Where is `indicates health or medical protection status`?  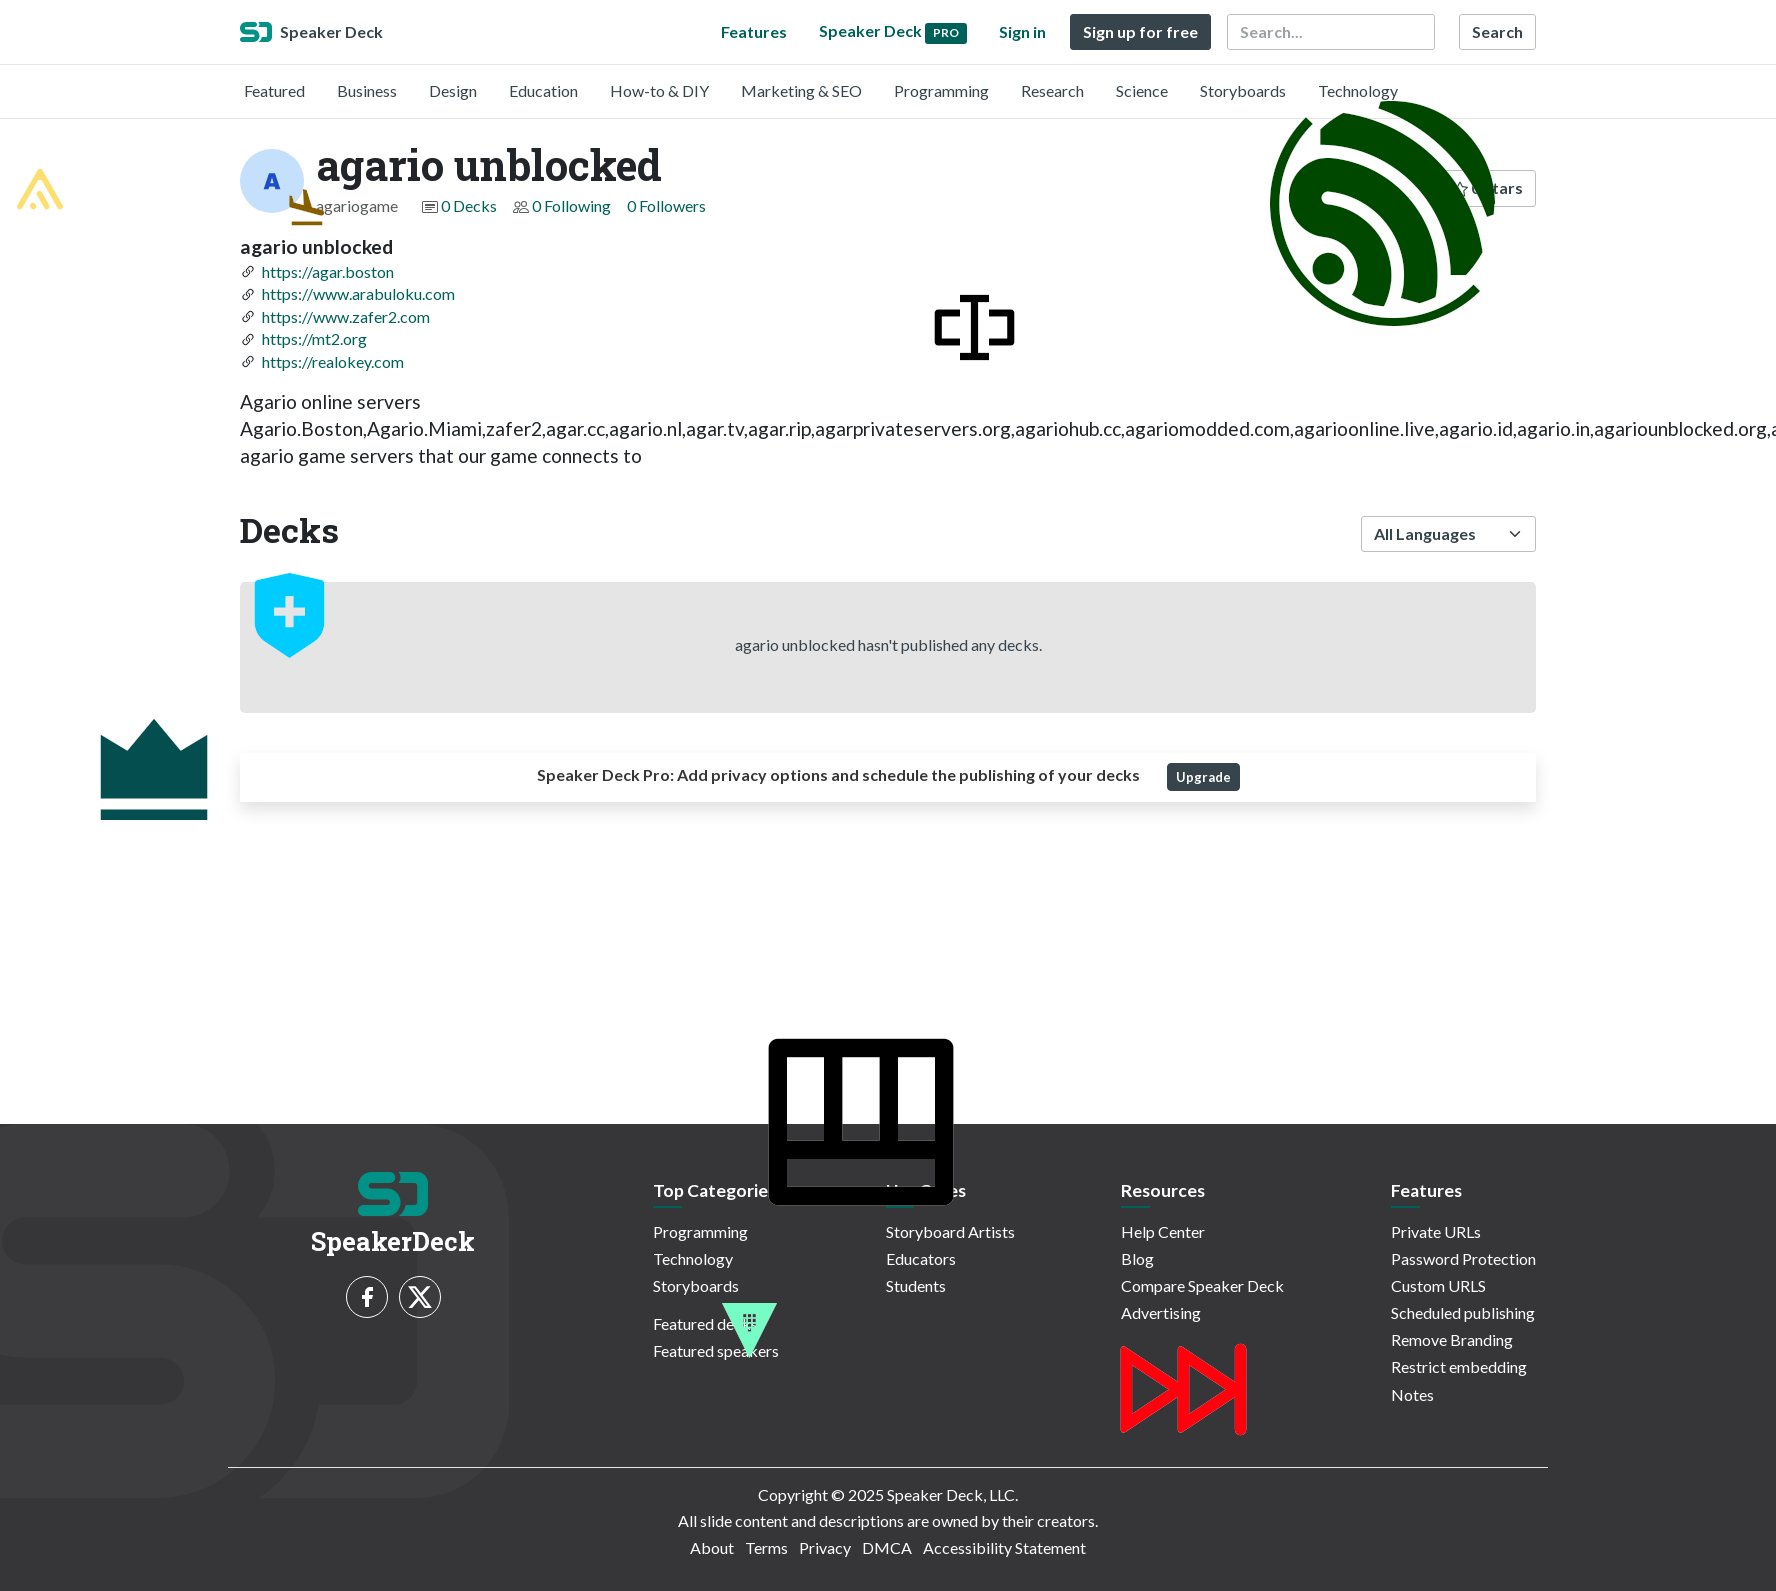
indicates health or medical protection status is located at coordinates (289, 615).